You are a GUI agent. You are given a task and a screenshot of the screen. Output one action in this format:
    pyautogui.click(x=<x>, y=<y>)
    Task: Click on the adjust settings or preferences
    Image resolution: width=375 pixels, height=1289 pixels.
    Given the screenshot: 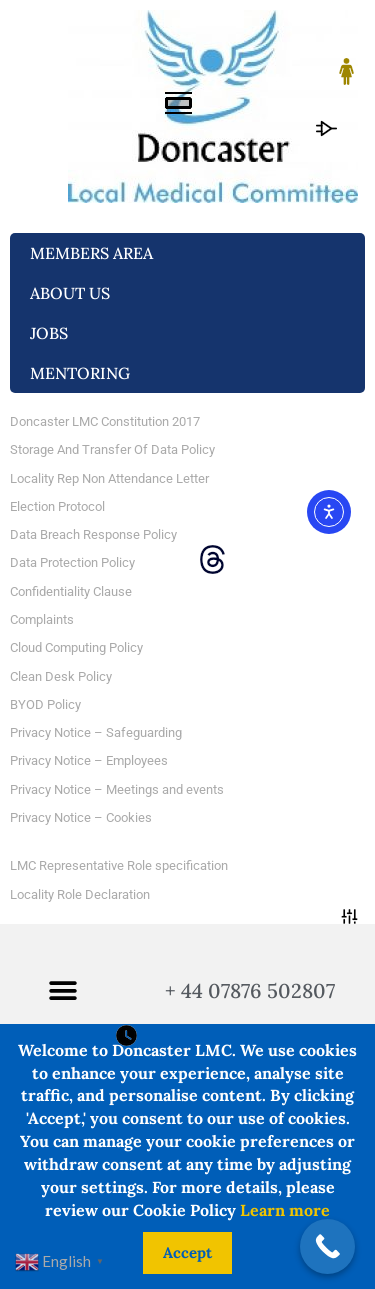 What is the action you would take?
    pyautogui.click(x=349, y=916)
    